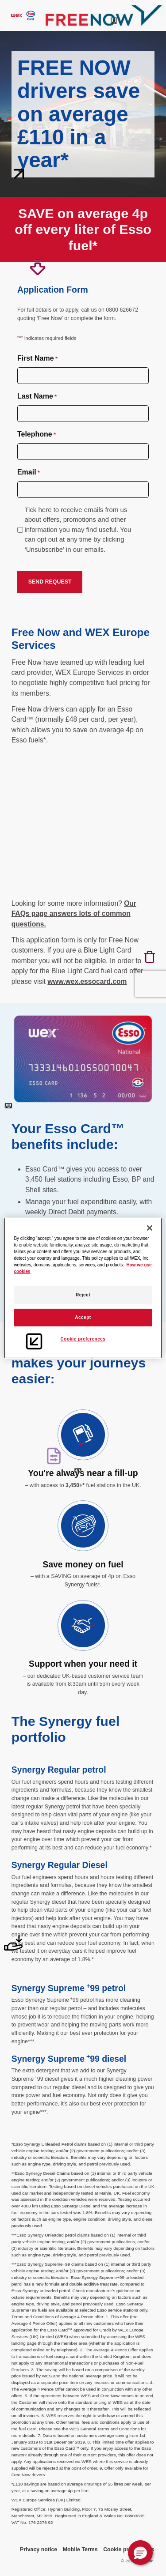 The width and height of the screenshot is (166, 2576). I want to click on adjust file settings or preferences, so click(54, 1456).